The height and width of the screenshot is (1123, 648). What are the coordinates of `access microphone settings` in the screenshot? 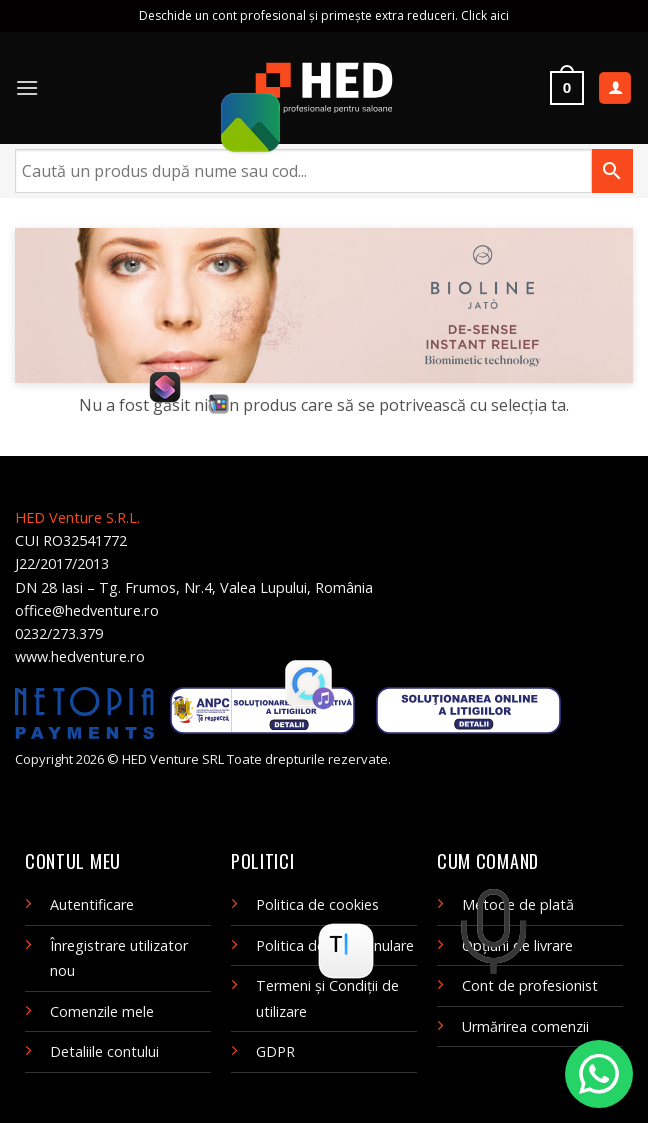 It's located at (493, 931).